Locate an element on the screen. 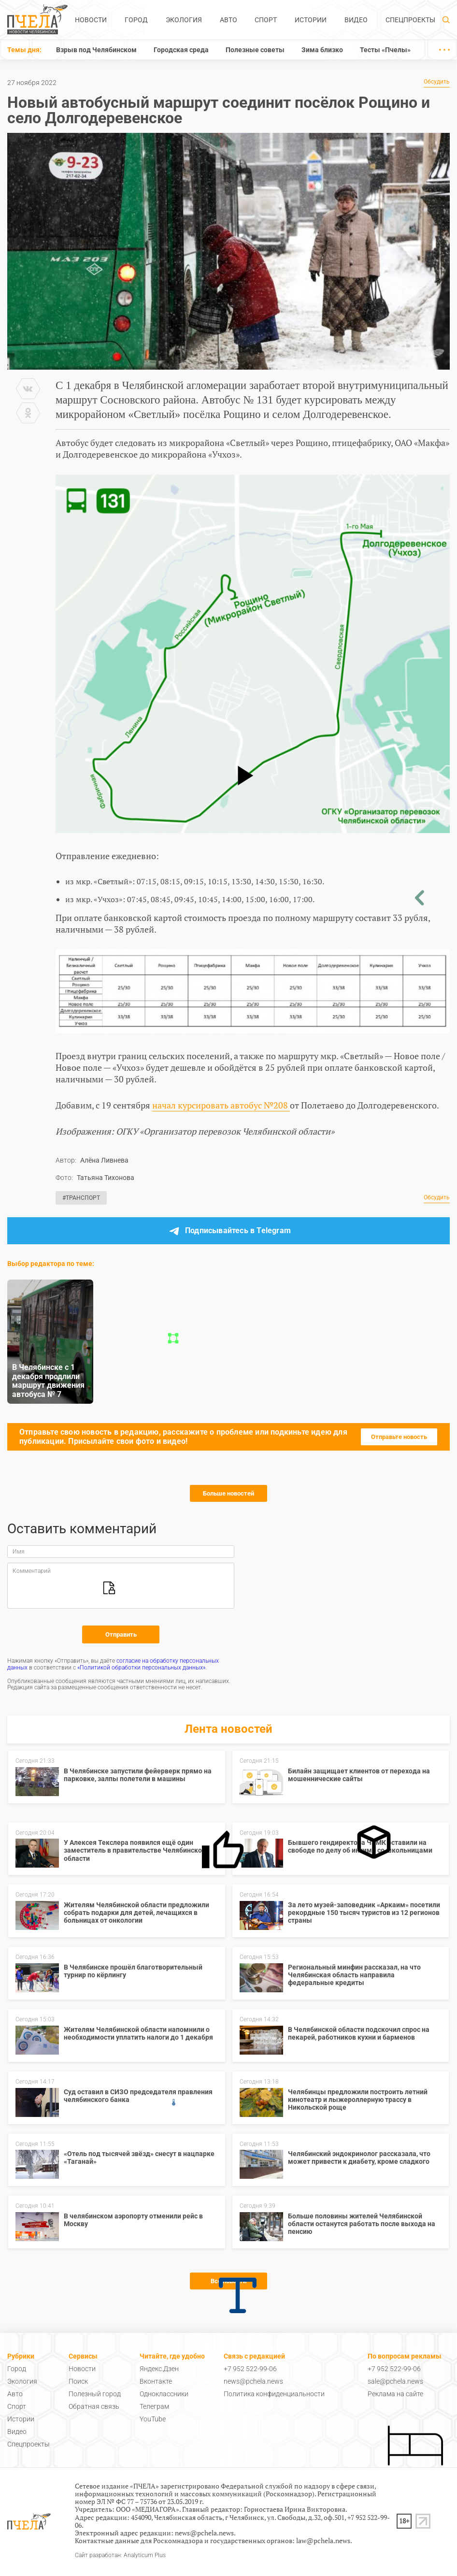 Image resolution: width=457 pixels, height=2576 pixels. like or upvote content is located at coordinates (223, 1851).